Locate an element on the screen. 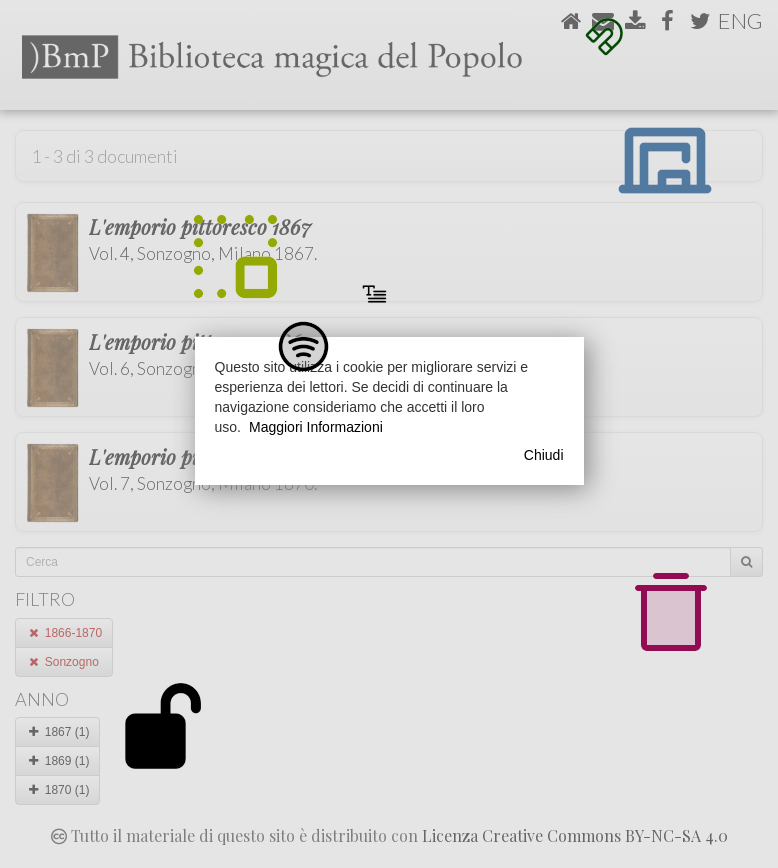 The width and height of the screenshot is (778, 868). open whiteboard or presentation mode is located at coordinates (665, 162).